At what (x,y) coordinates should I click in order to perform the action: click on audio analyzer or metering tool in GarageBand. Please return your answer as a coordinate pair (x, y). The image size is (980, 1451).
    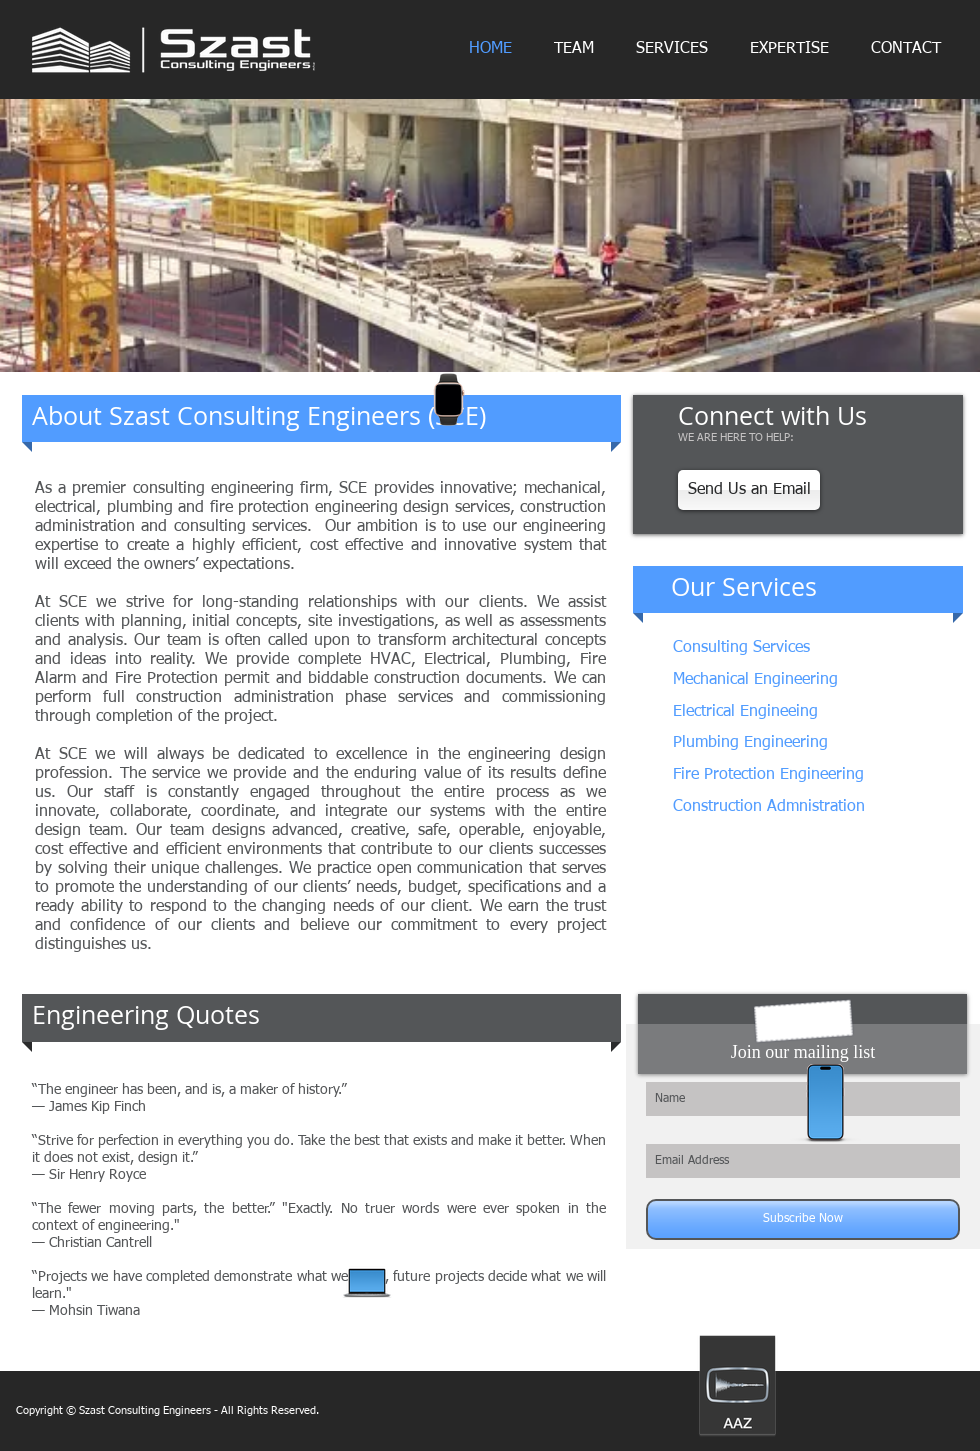
    Looking at the image, I should click on (737, 1387).